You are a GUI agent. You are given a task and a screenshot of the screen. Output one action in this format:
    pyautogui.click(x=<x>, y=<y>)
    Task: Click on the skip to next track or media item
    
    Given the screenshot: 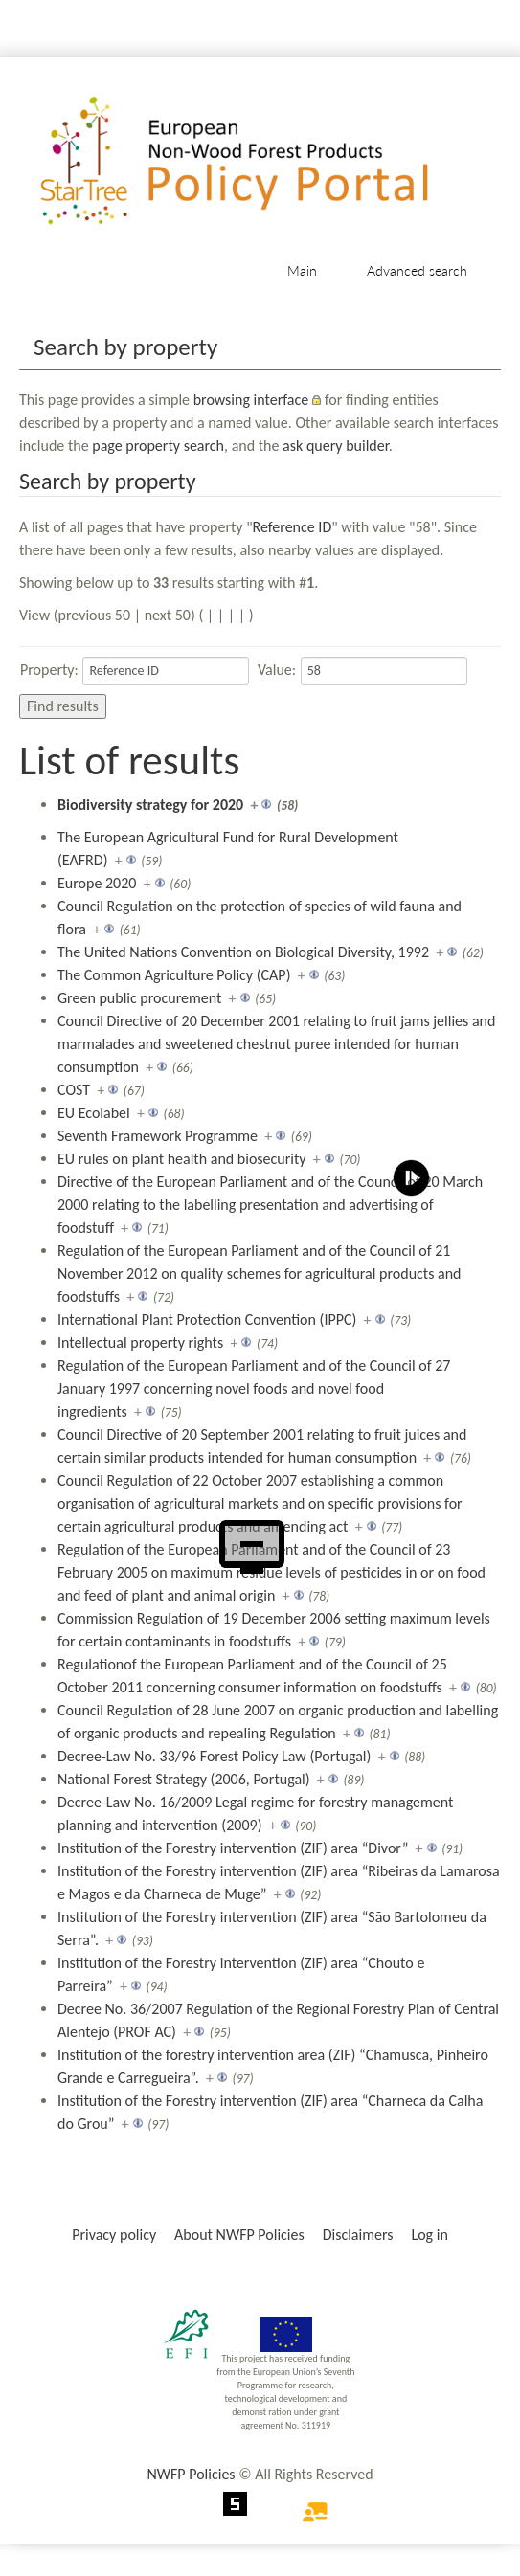 What is the action you would take?
    pyautogui.click(x=411, y=1177)
    